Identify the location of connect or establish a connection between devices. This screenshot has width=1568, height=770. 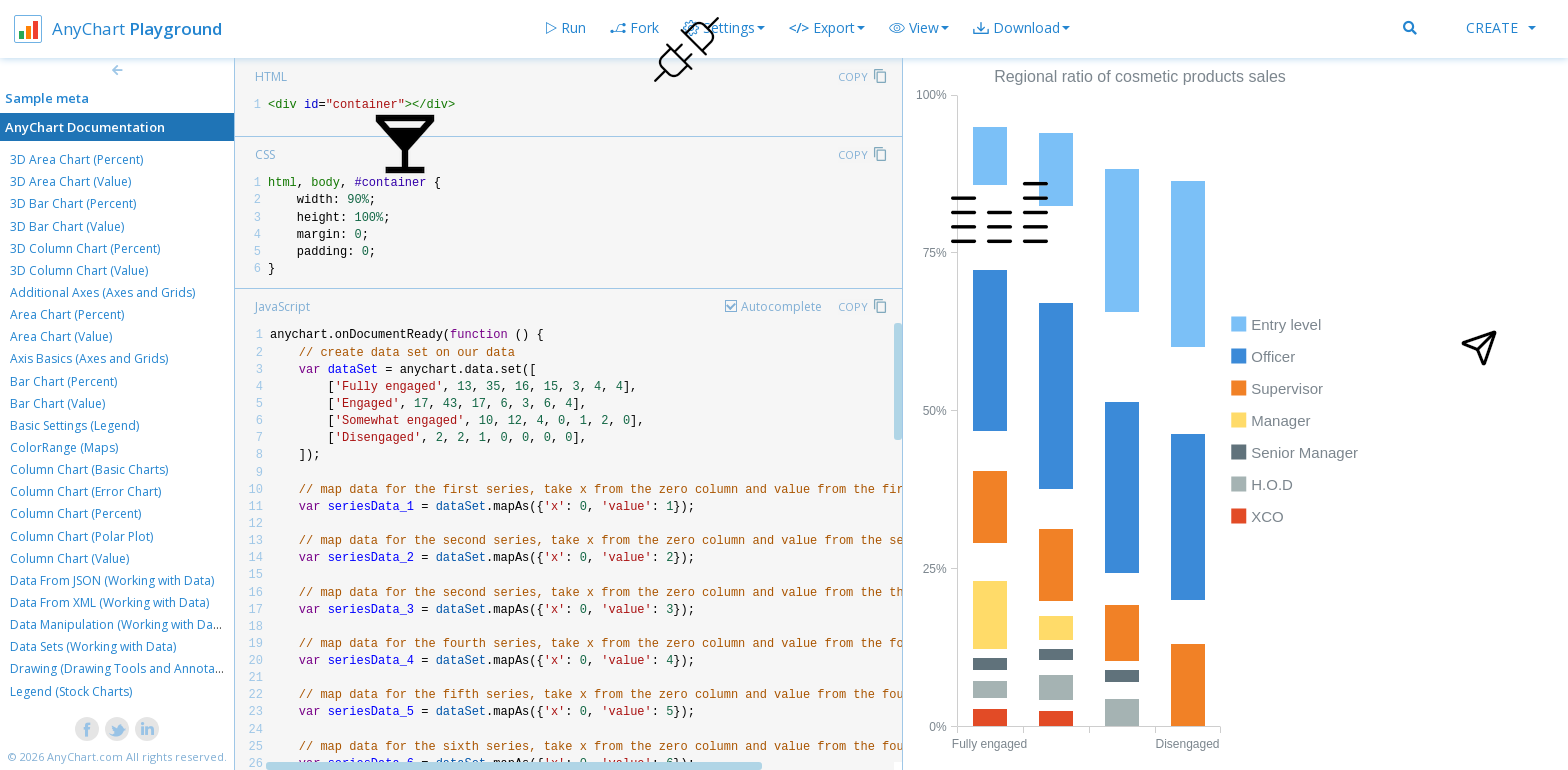
(686, 49).